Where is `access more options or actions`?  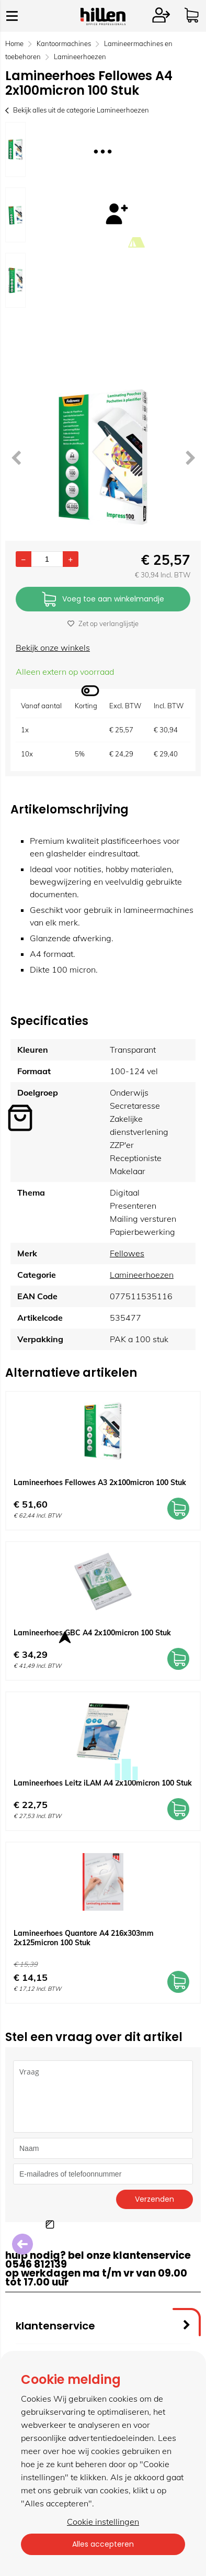 access more options or actions is located at coordinates (102, 151).